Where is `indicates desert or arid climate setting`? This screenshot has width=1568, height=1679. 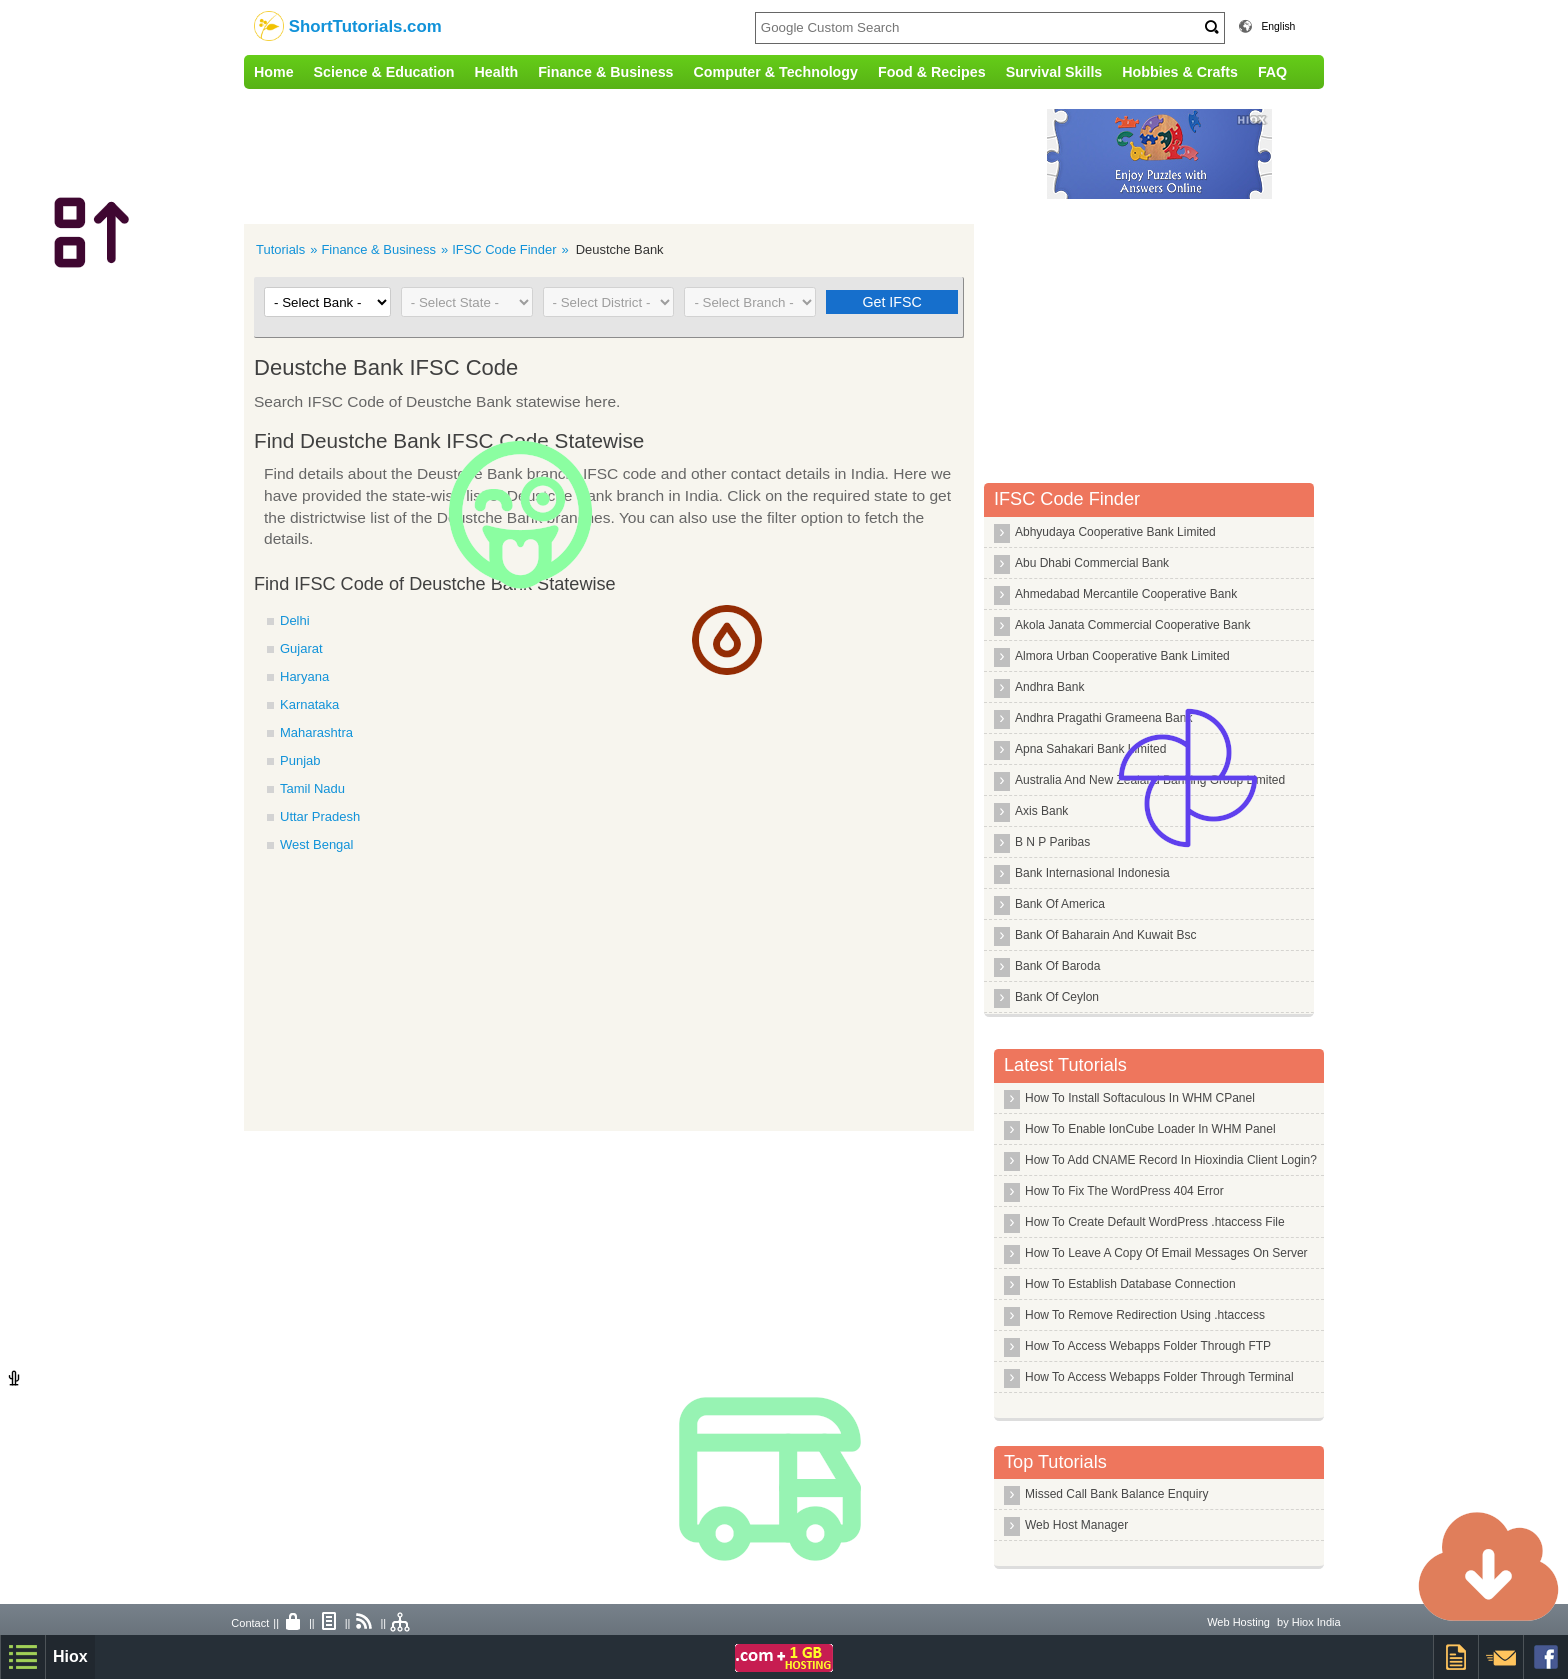 indicates desert or arid climate setting is located at coordinates (14, 1378).